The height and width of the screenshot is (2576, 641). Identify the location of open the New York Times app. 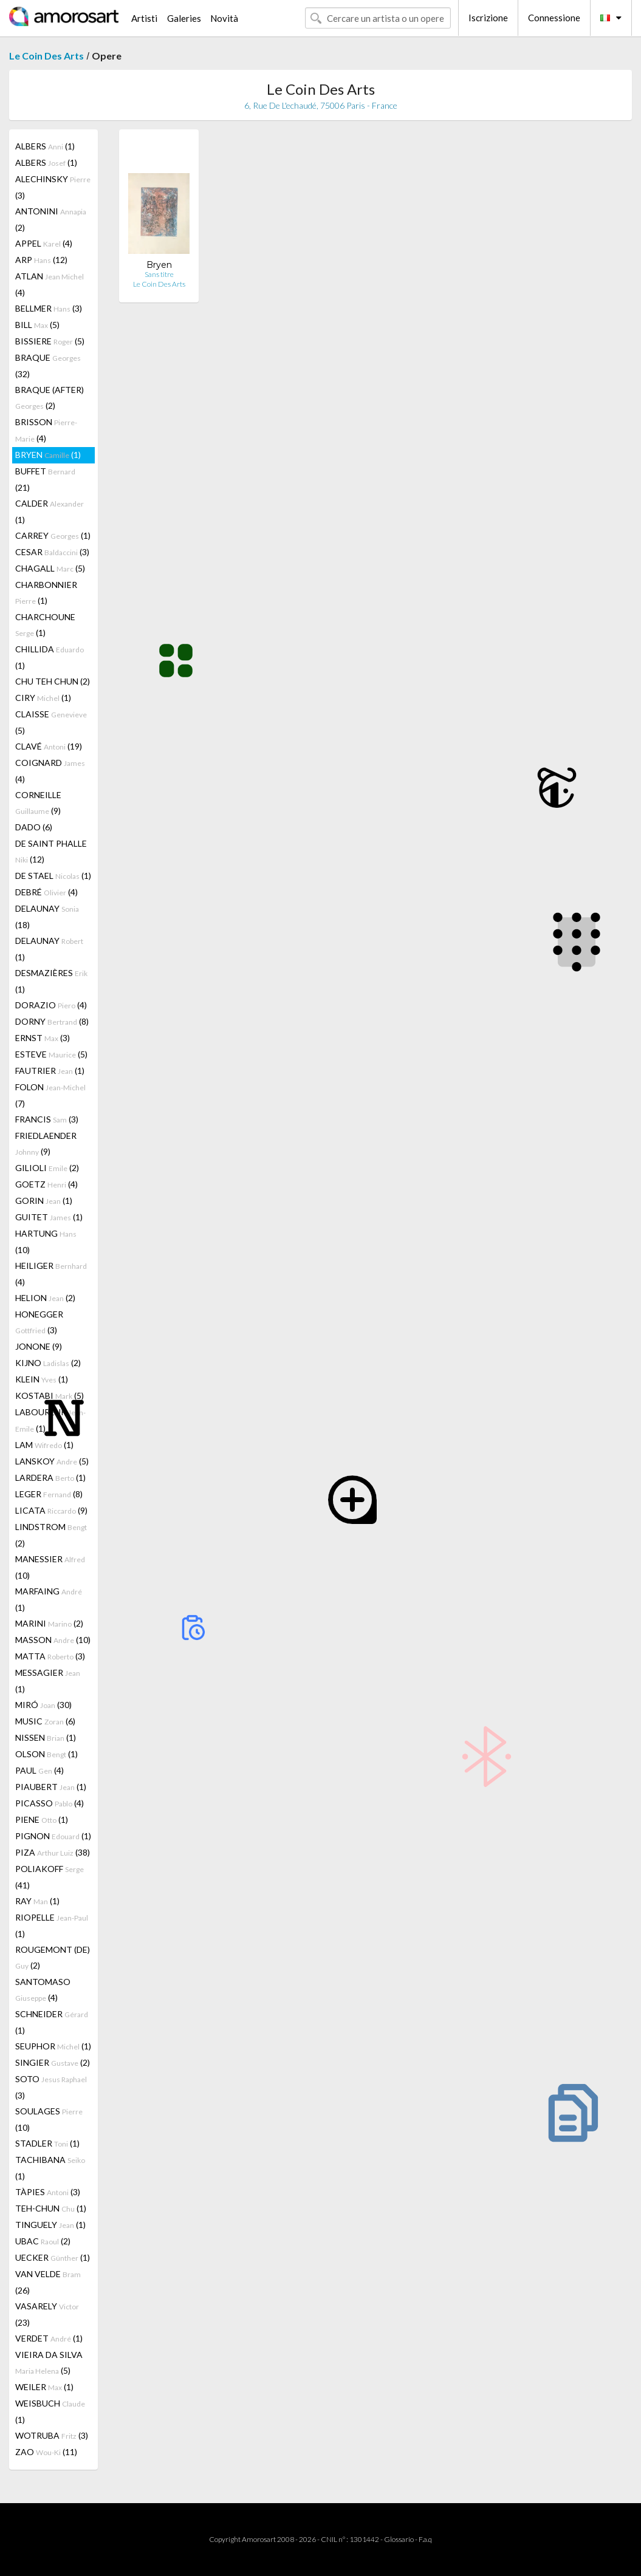
(557, 787).